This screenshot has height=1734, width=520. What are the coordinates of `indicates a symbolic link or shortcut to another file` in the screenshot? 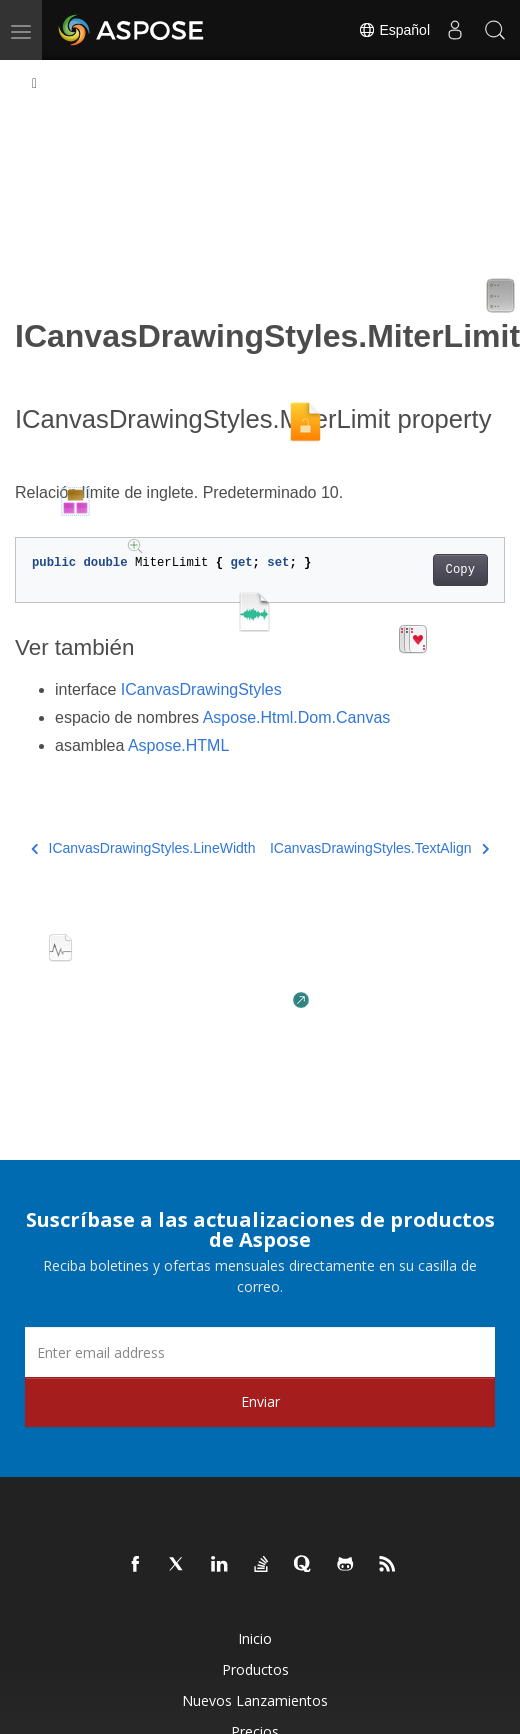 It's located at (301, 1000).